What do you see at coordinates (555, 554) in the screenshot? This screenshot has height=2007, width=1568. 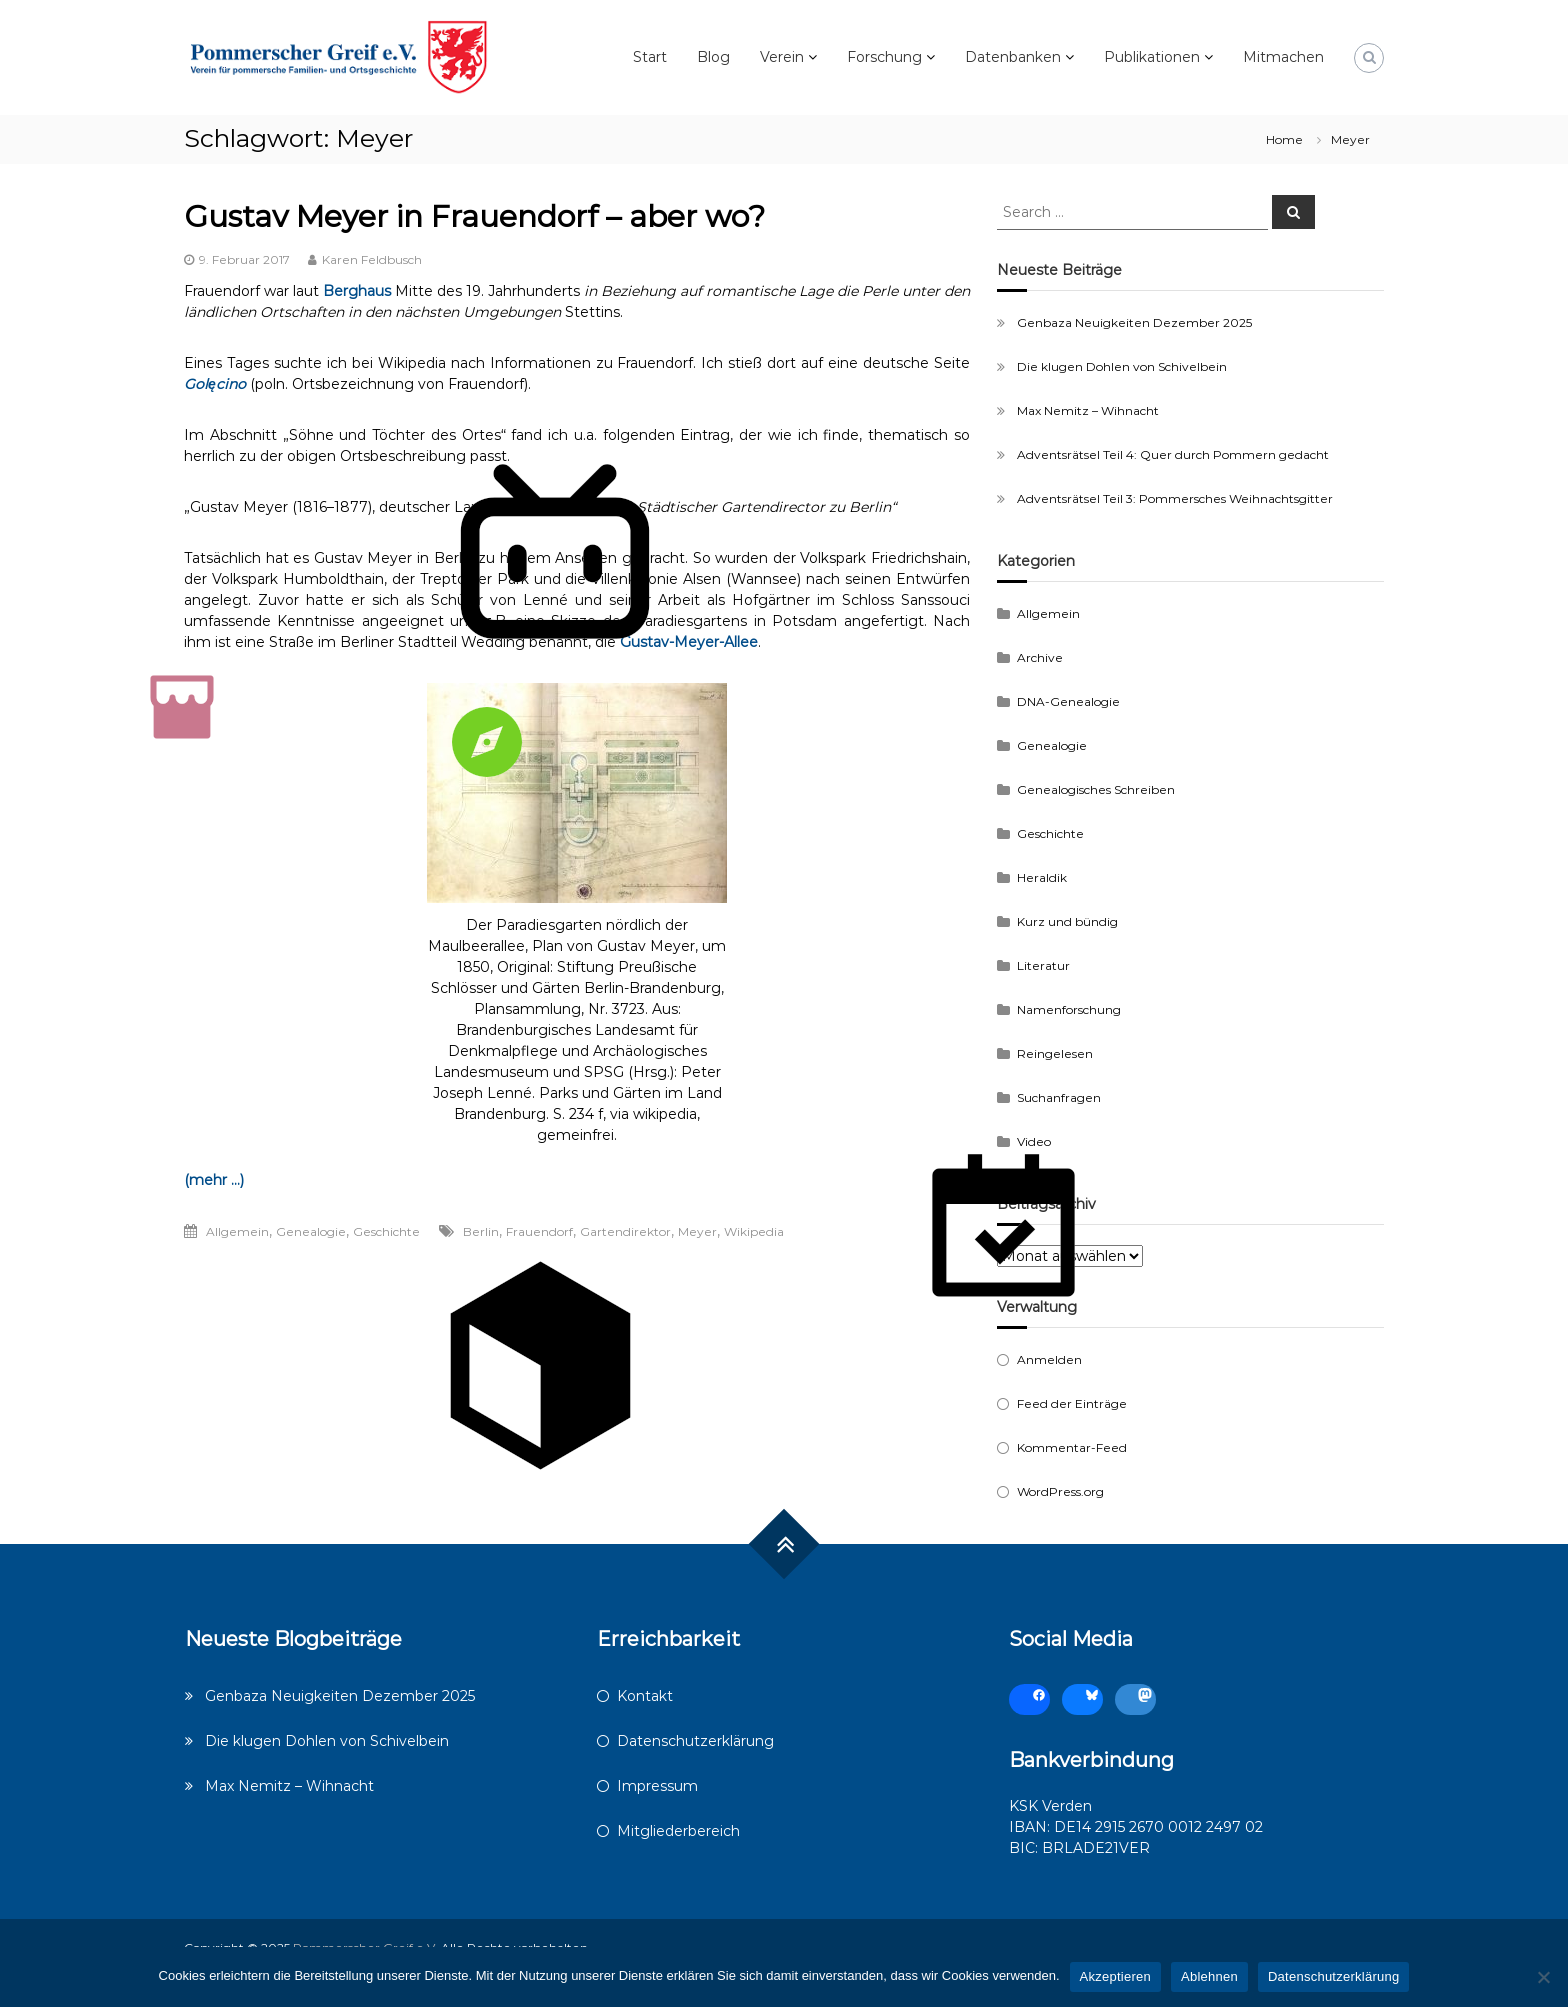 I see `open Bilibili app` at bounding box center [555, 554].